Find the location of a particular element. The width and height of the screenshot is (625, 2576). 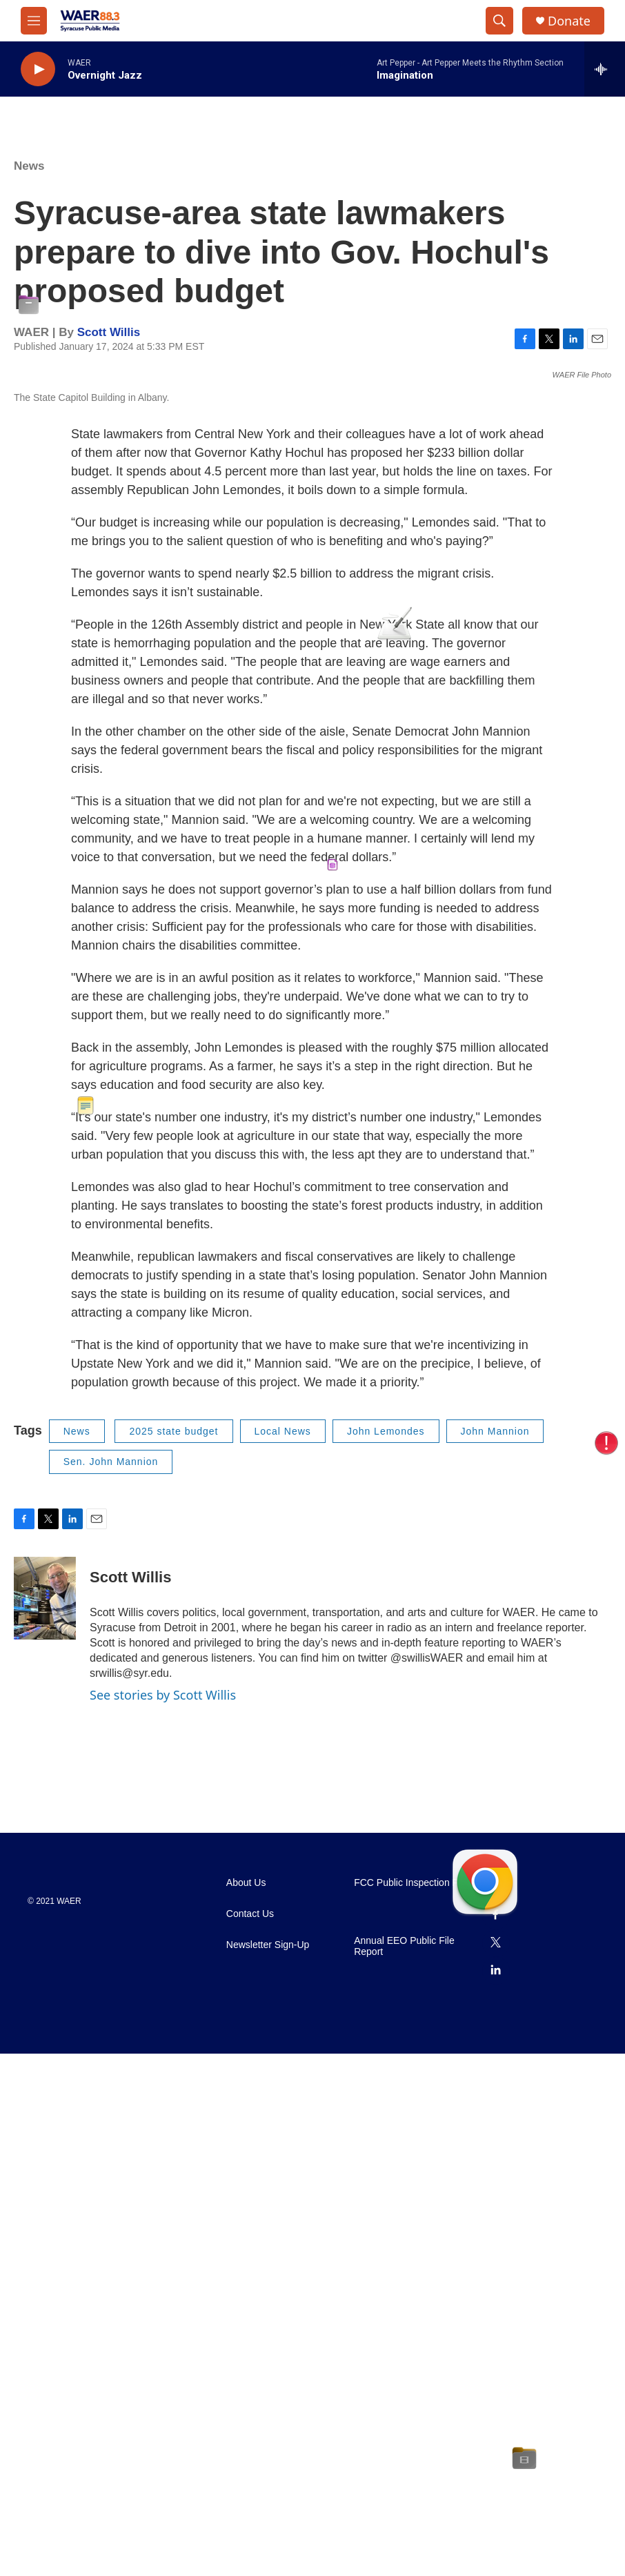

open bijiben notes app is located at coordinates (86, 1105).